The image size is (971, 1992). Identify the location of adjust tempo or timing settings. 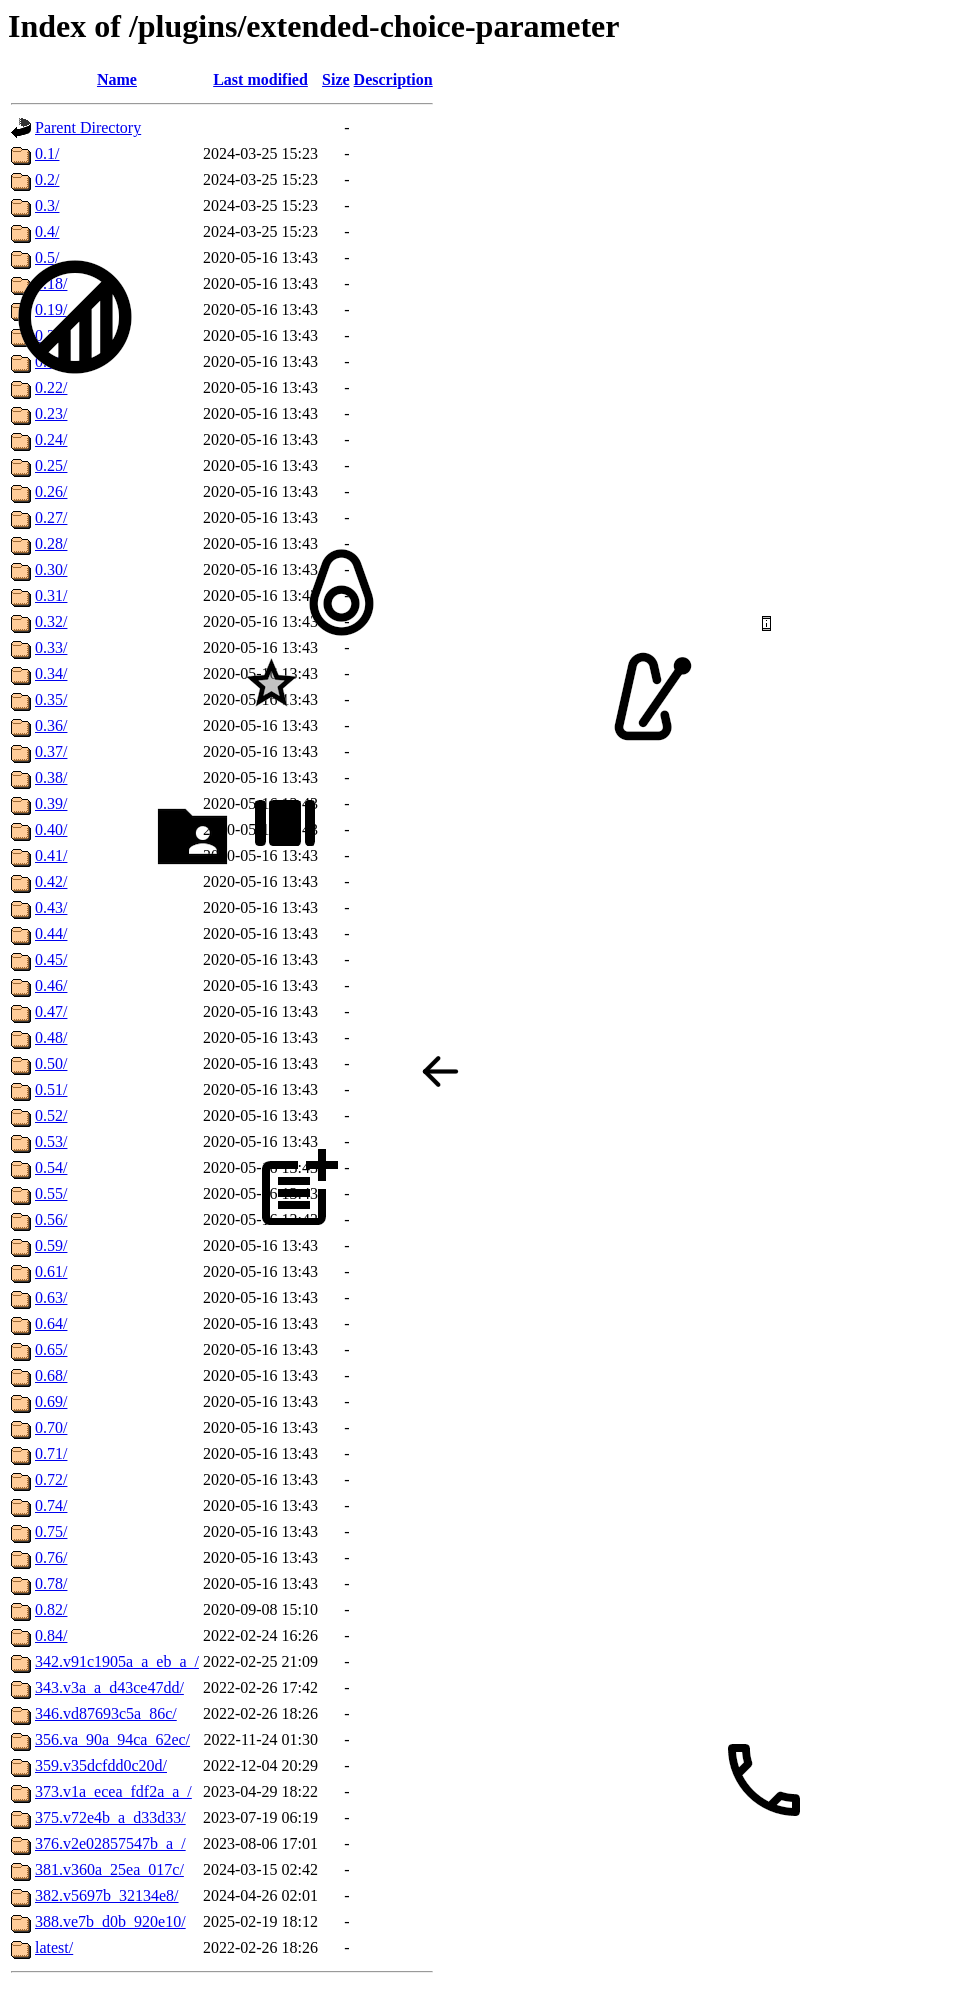
(647, 696).